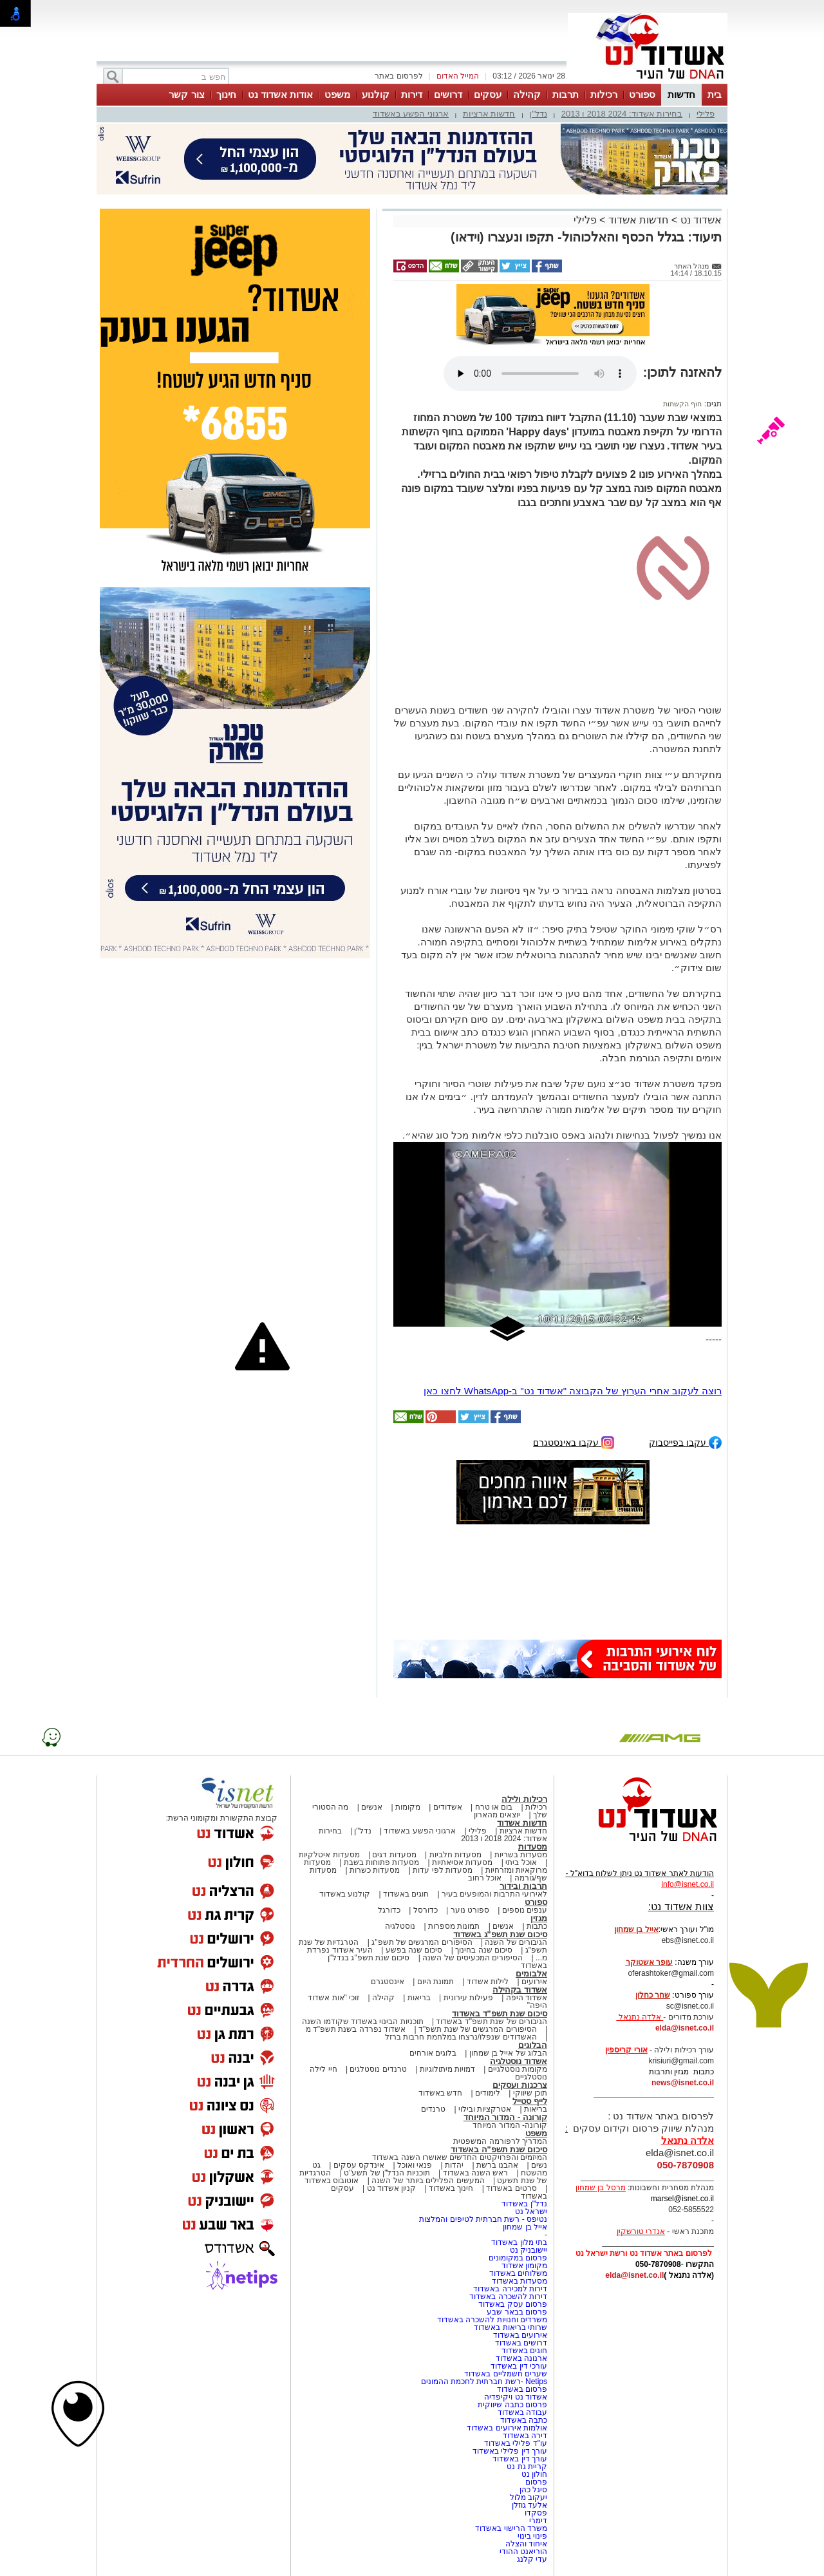 The width and height of the screenshot is (824, 2576). I want to click on tap to enable NFC connectivity, so click(673, 568).